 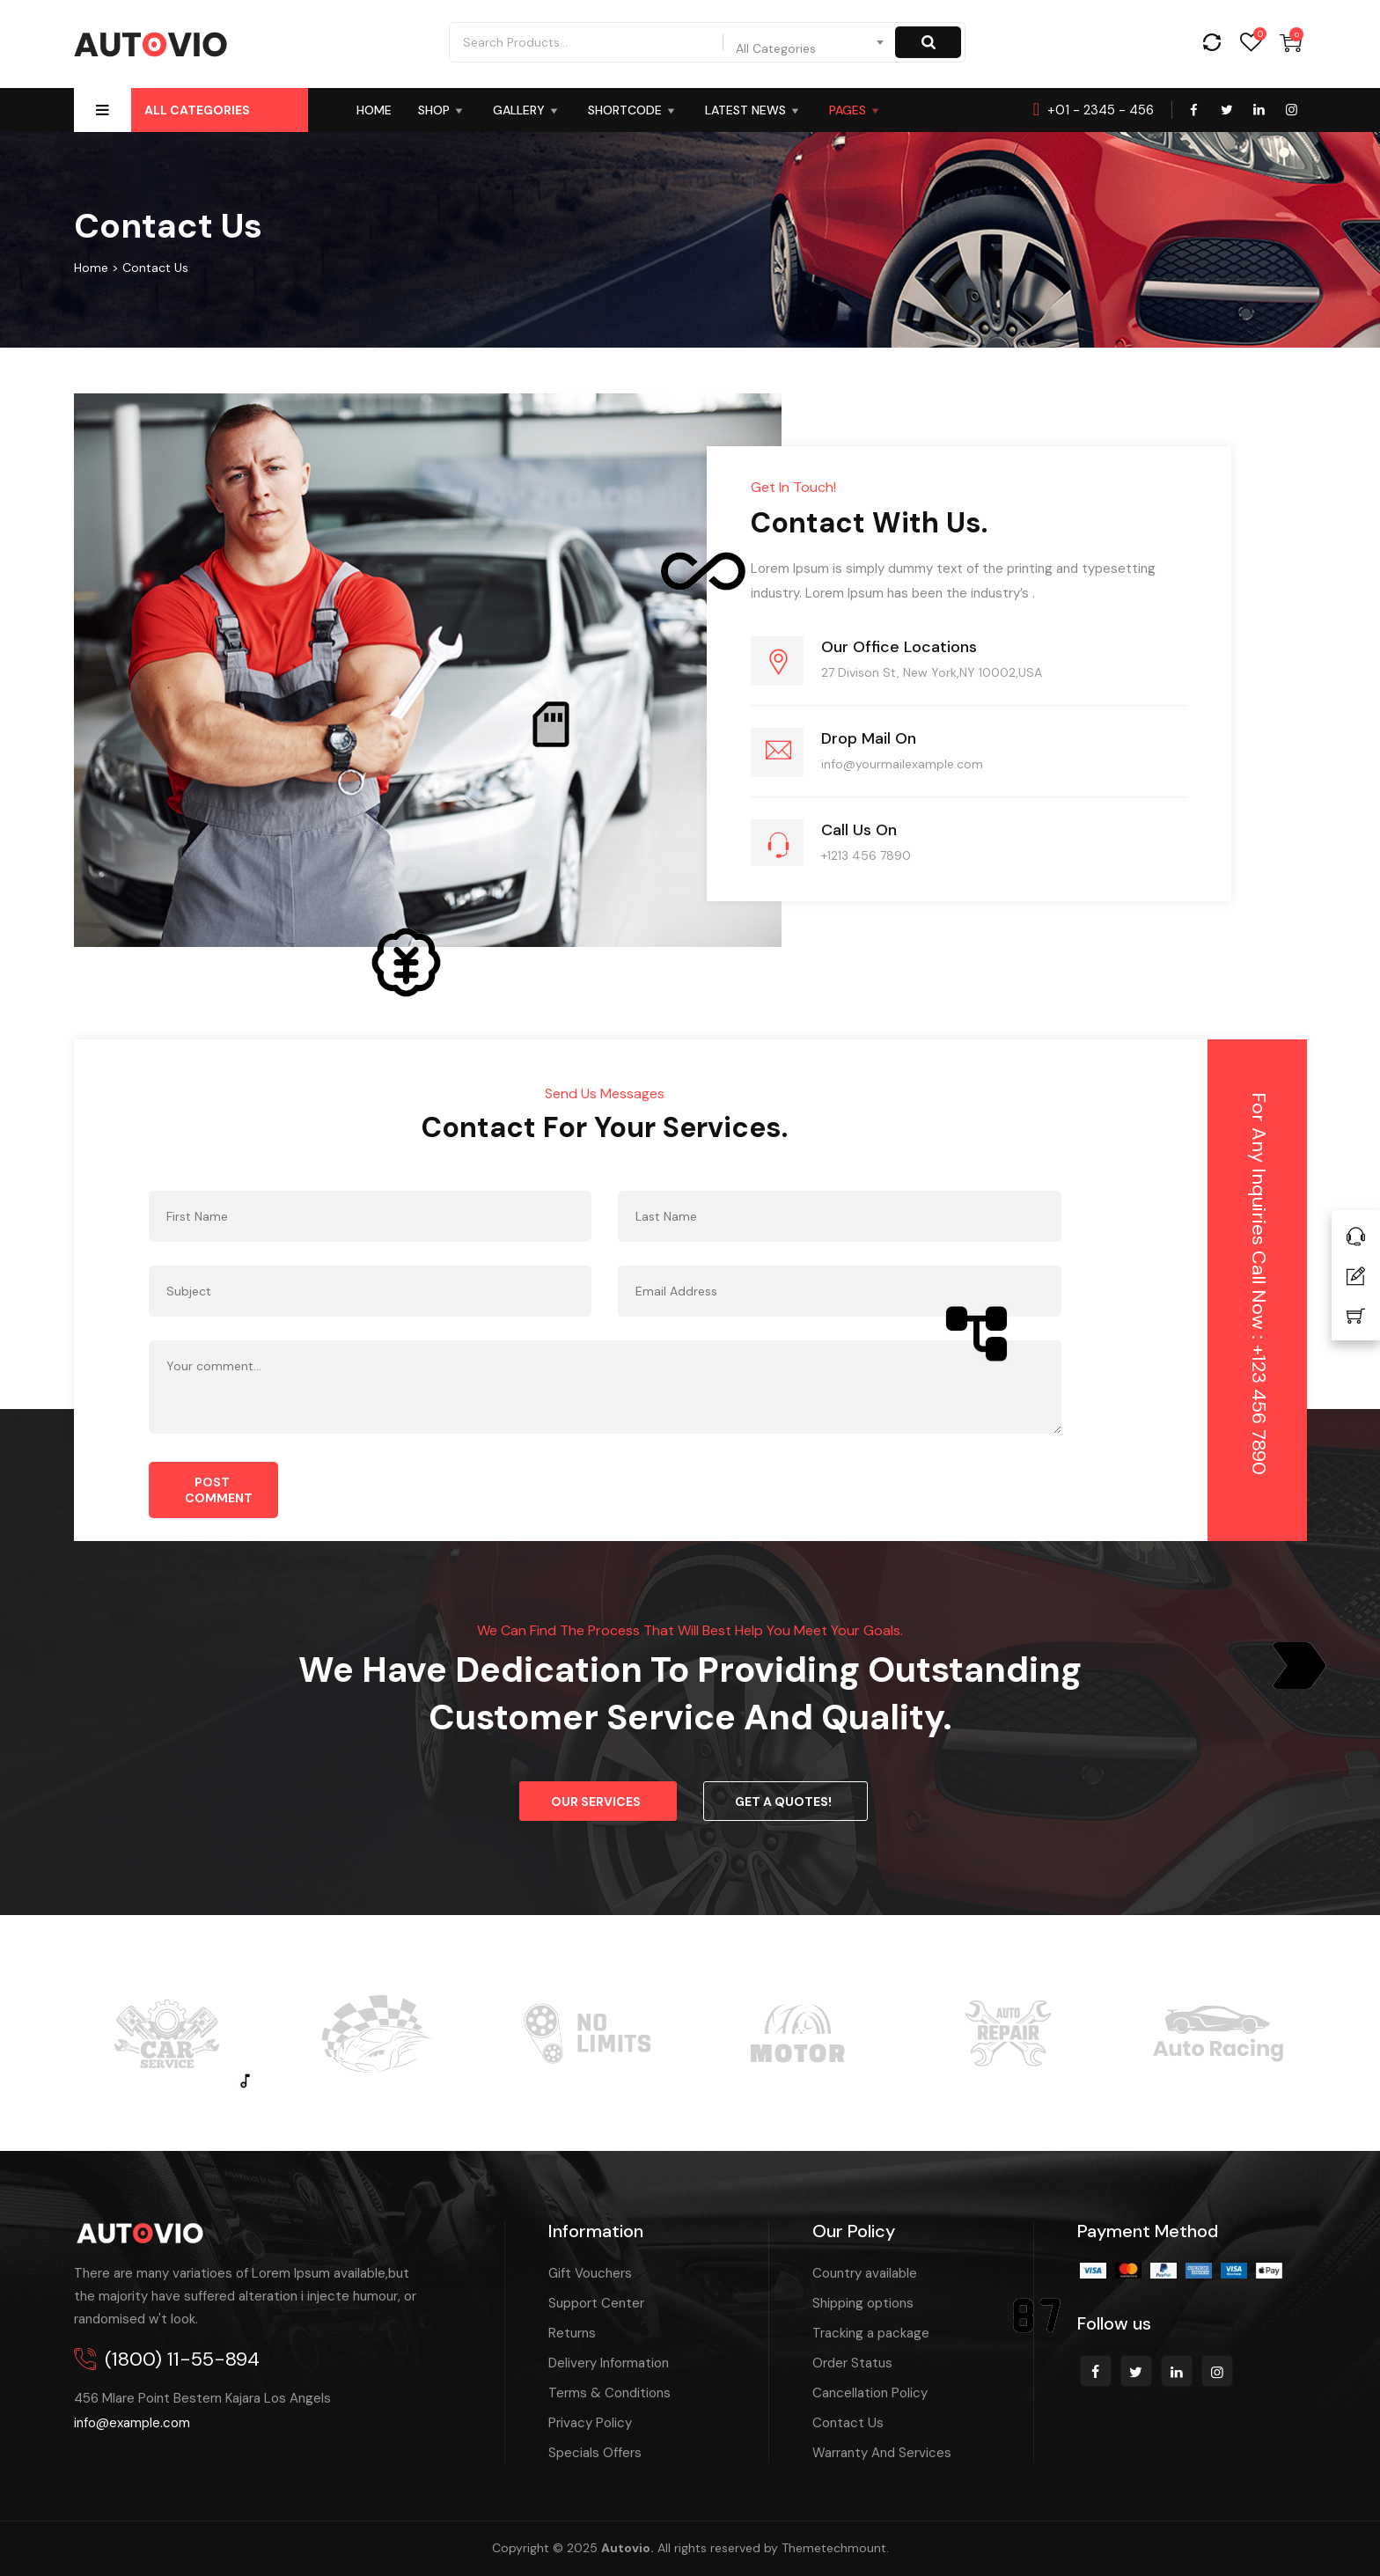 I want to click on indicates unlimited or infinite option, so click(x=703, y=571).